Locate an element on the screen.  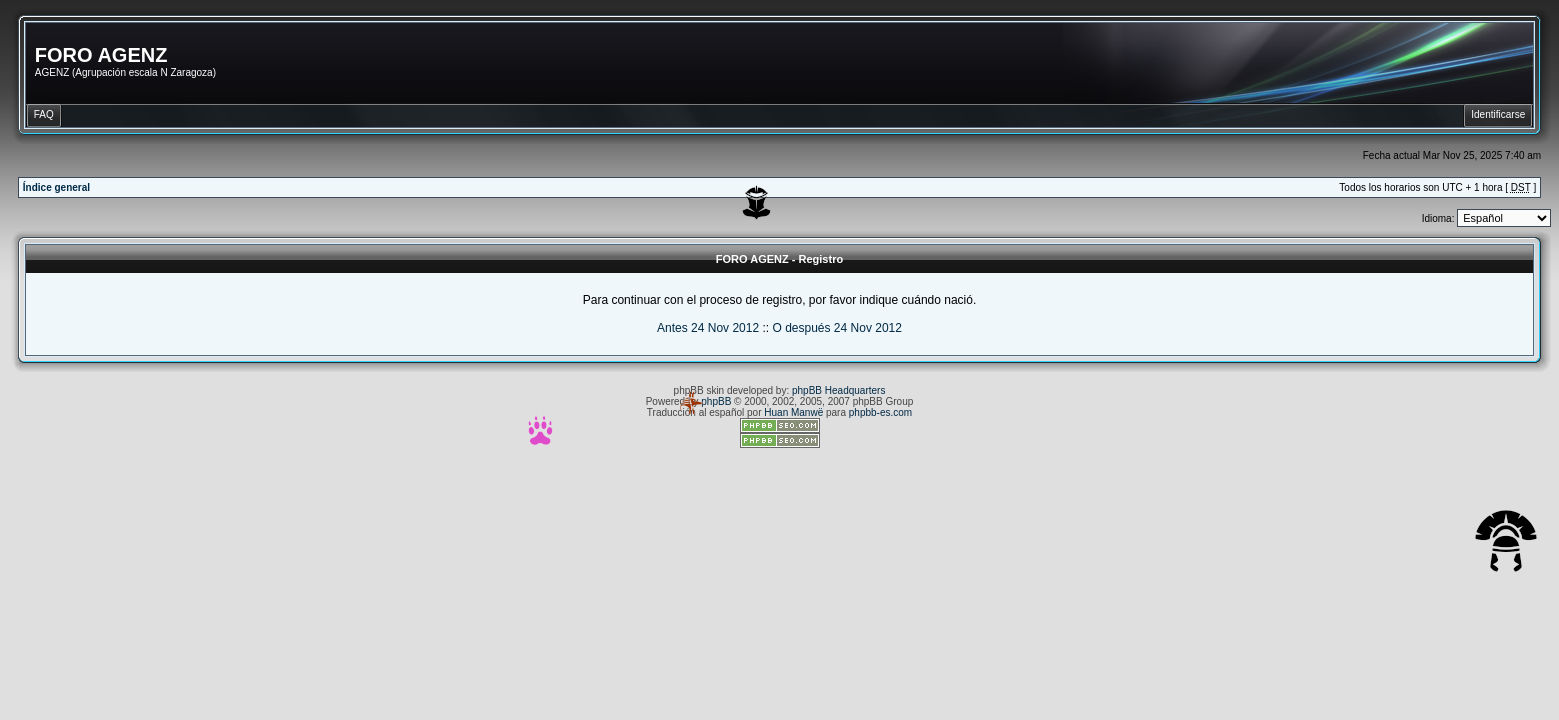
access pet-related features or settings is located at coordinates (540, 431).